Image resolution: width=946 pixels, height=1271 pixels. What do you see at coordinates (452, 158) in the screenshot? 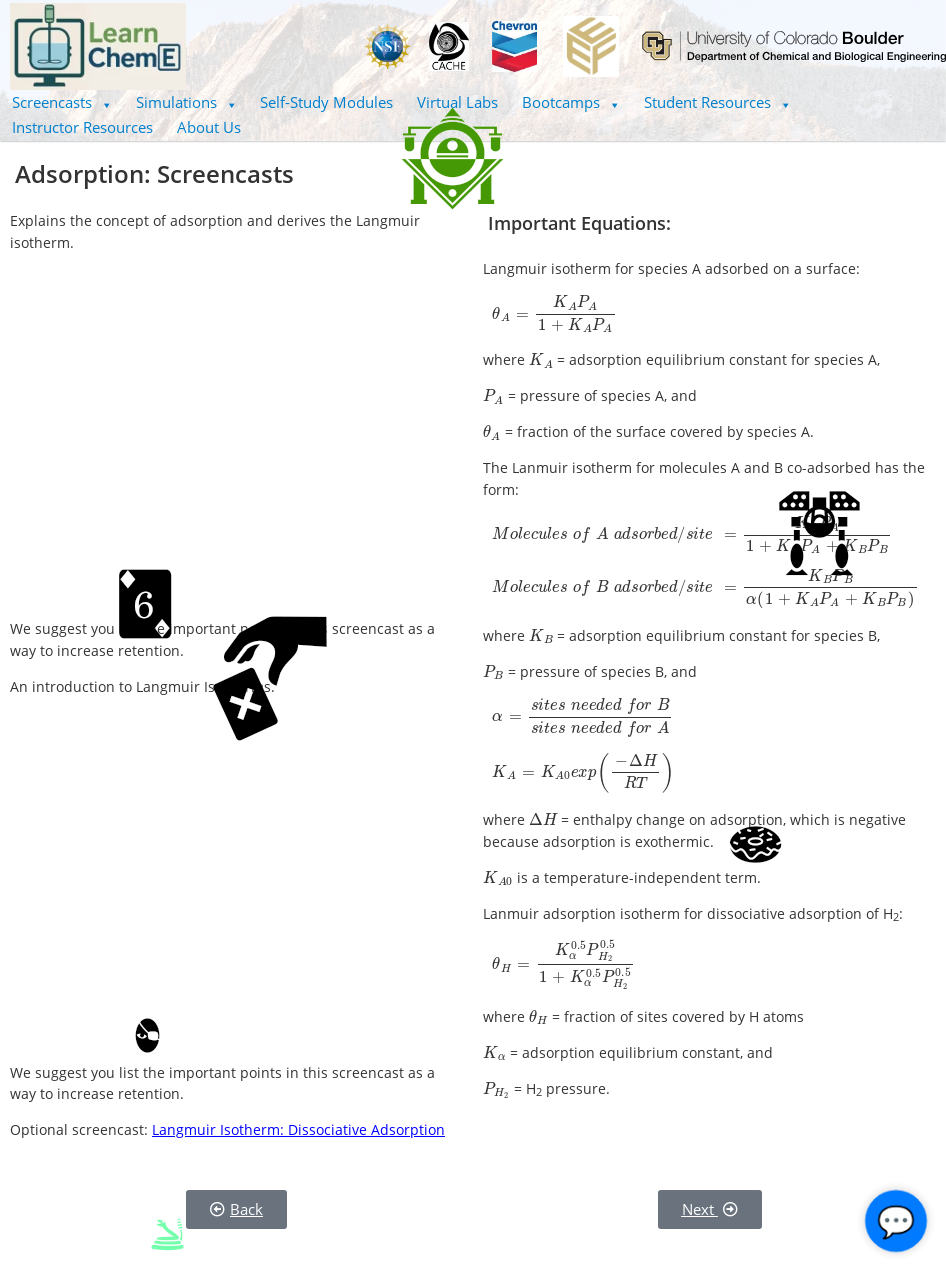
I see `decorative emblem or badge for a game achievement` at bounding box center [452, 158].